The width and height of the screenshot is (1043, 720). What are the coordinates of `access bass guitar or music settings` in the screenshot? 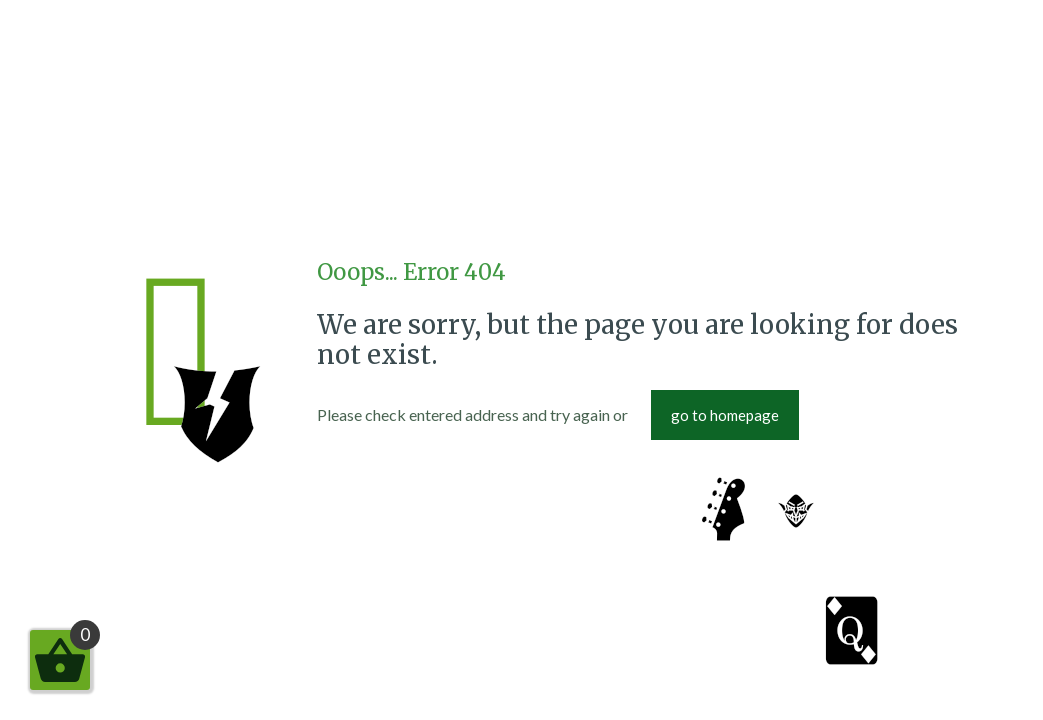 It's located at (723, 508).